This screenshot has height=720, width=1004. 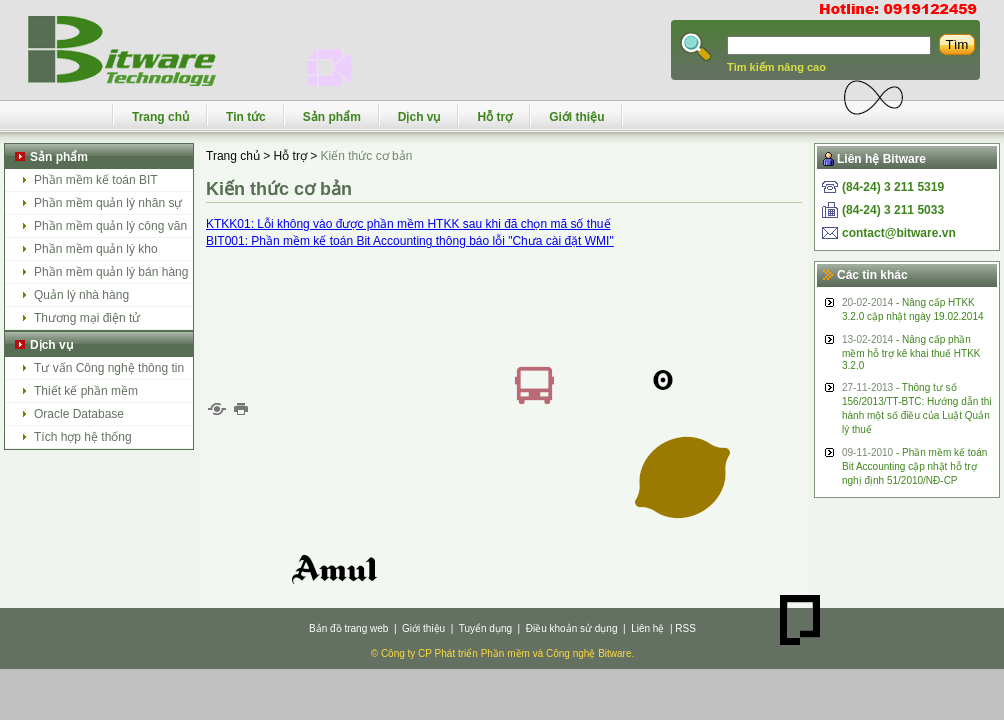 I want to click on pagekit CMS logo, so click(x=800, y=620).